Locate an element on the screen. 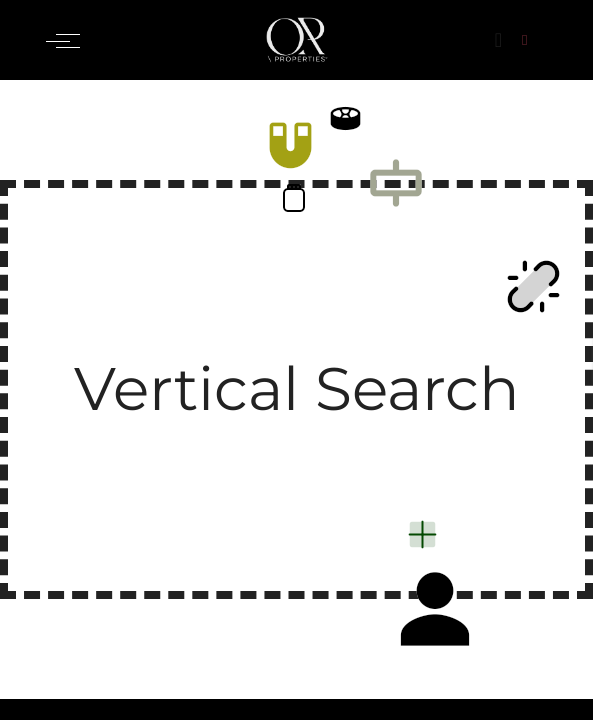  activate magnetic snap or alignment tool is located at coordinates (290, 143).